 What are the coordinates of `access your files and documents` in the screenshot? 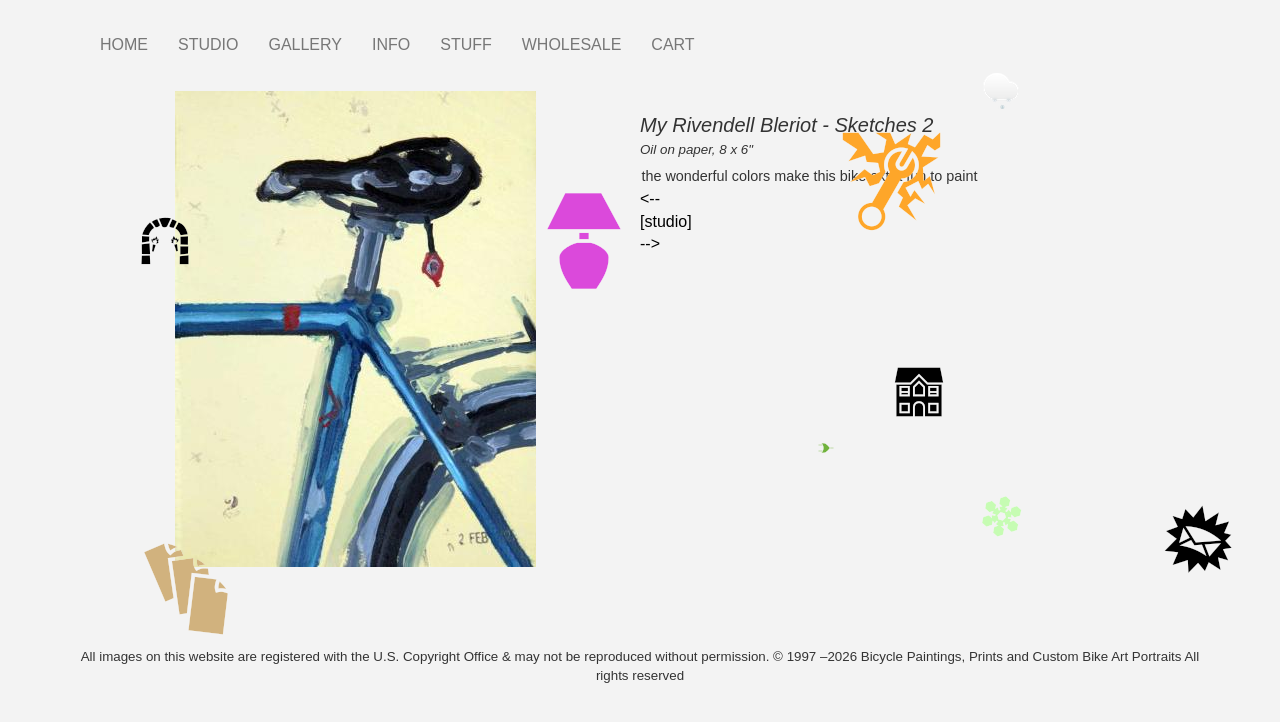 It's located at (186, 589).